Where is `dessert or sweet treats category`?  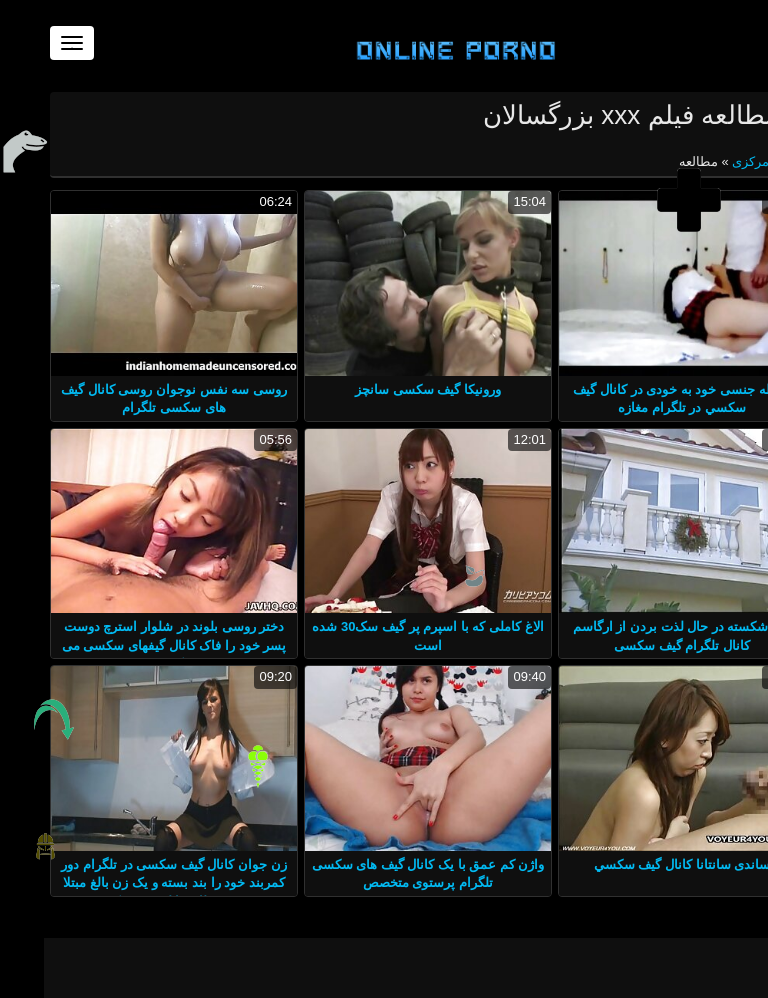 dessert or sweet treats category is located at coordinates (258, 767).